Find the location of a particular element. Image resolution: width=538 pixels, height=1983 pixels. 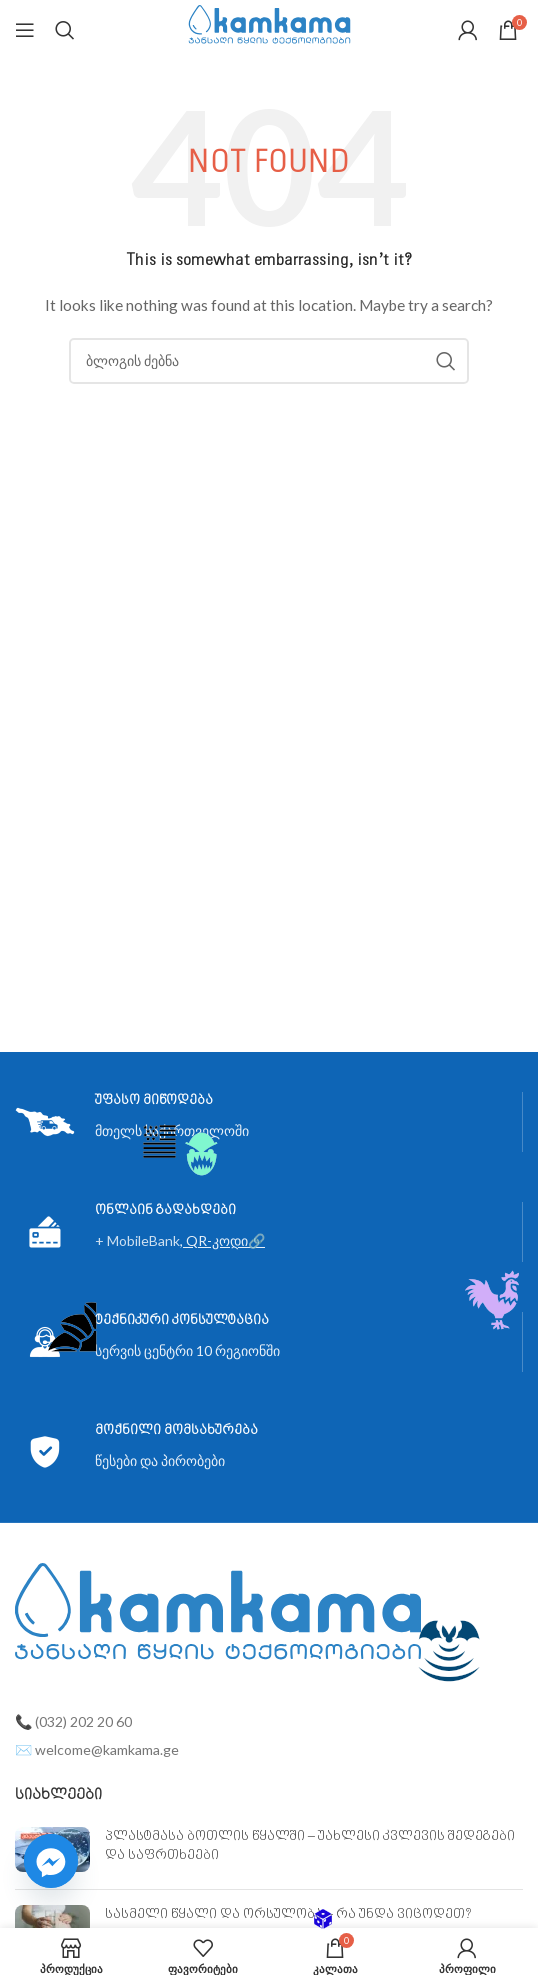

select armor or scale pattern for character customization is located at coordinates (71, 1326).